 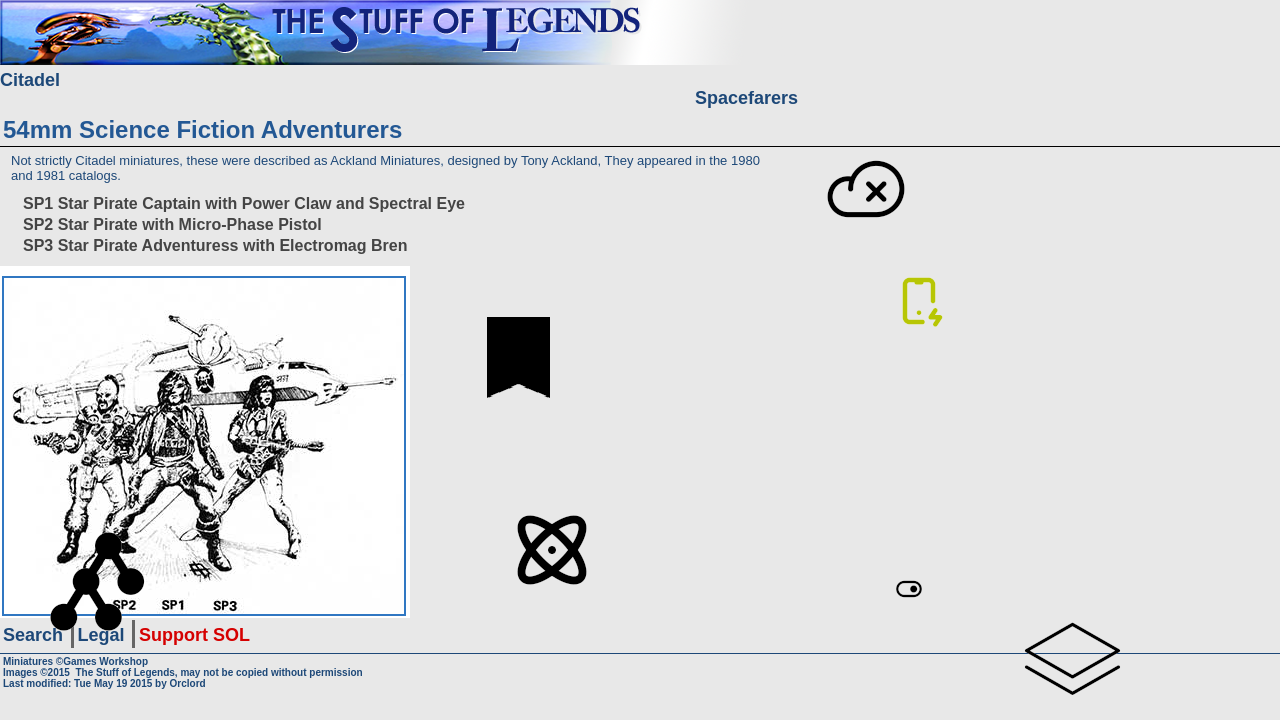 I want to click on disconnect from cloud storage, so click(x=866, y=189).